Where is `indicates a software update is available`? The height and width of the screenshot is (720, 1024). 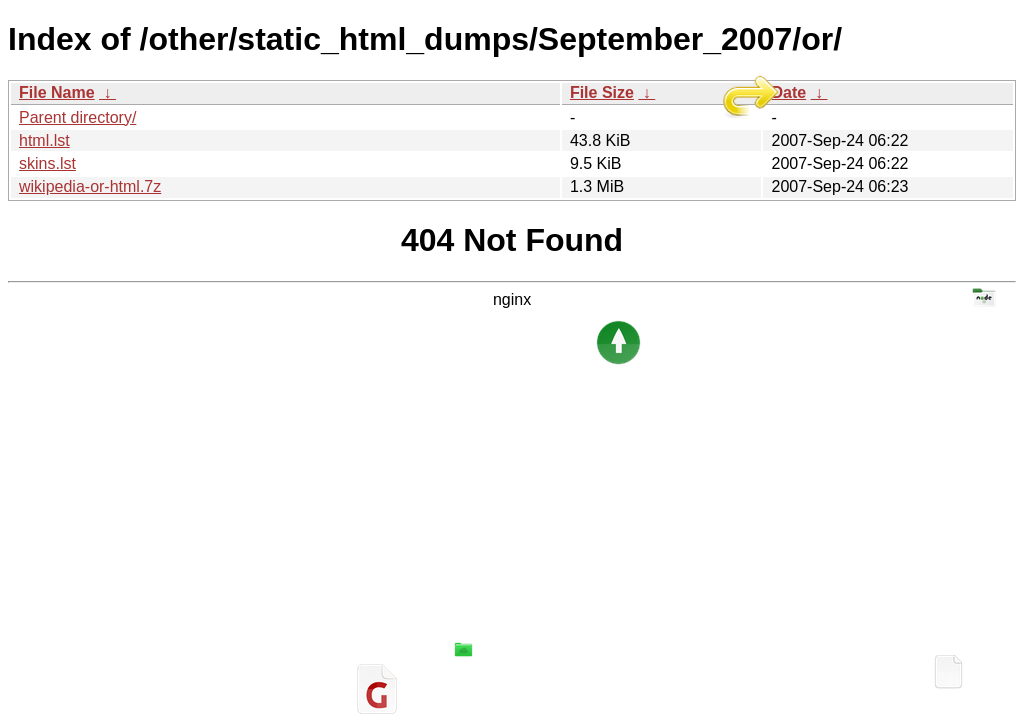
indicates a software update is available is located at coordinates (618, 342).